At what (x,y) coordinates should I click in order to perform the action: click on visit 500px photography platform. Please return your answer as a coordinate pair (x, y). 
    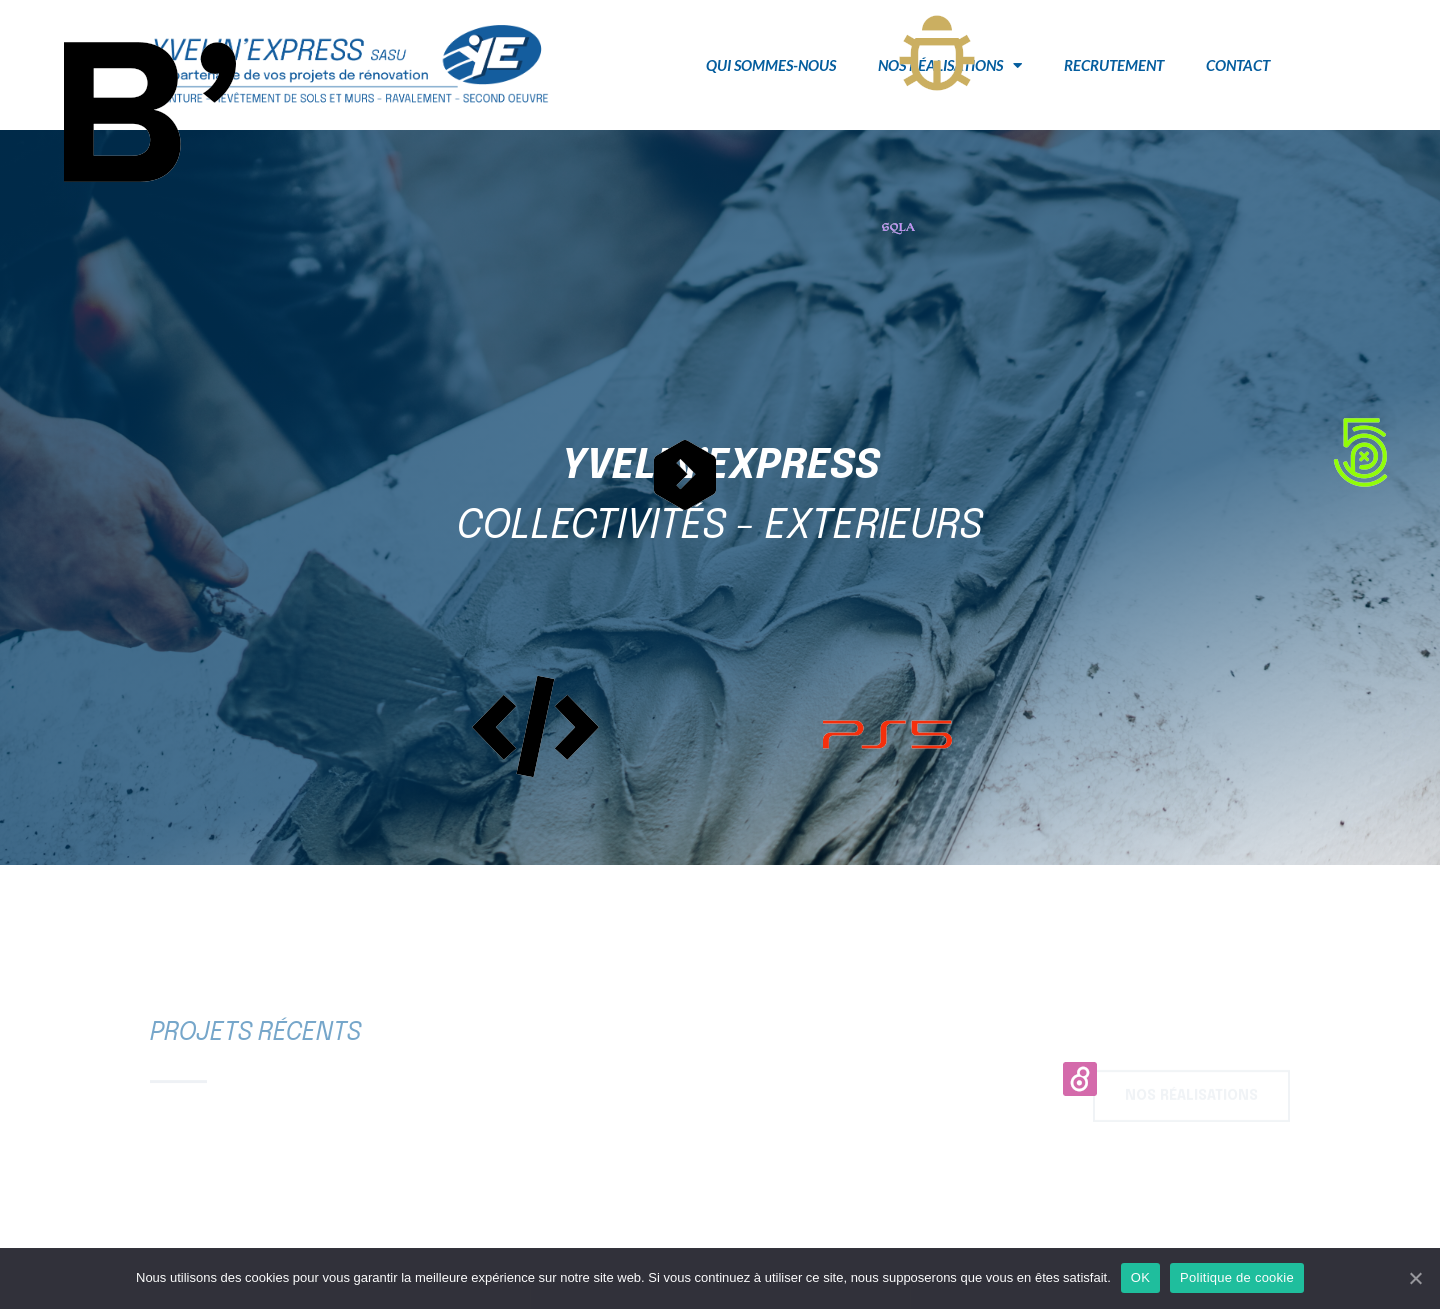
    Looking at the image, I should click on (1360, 452).